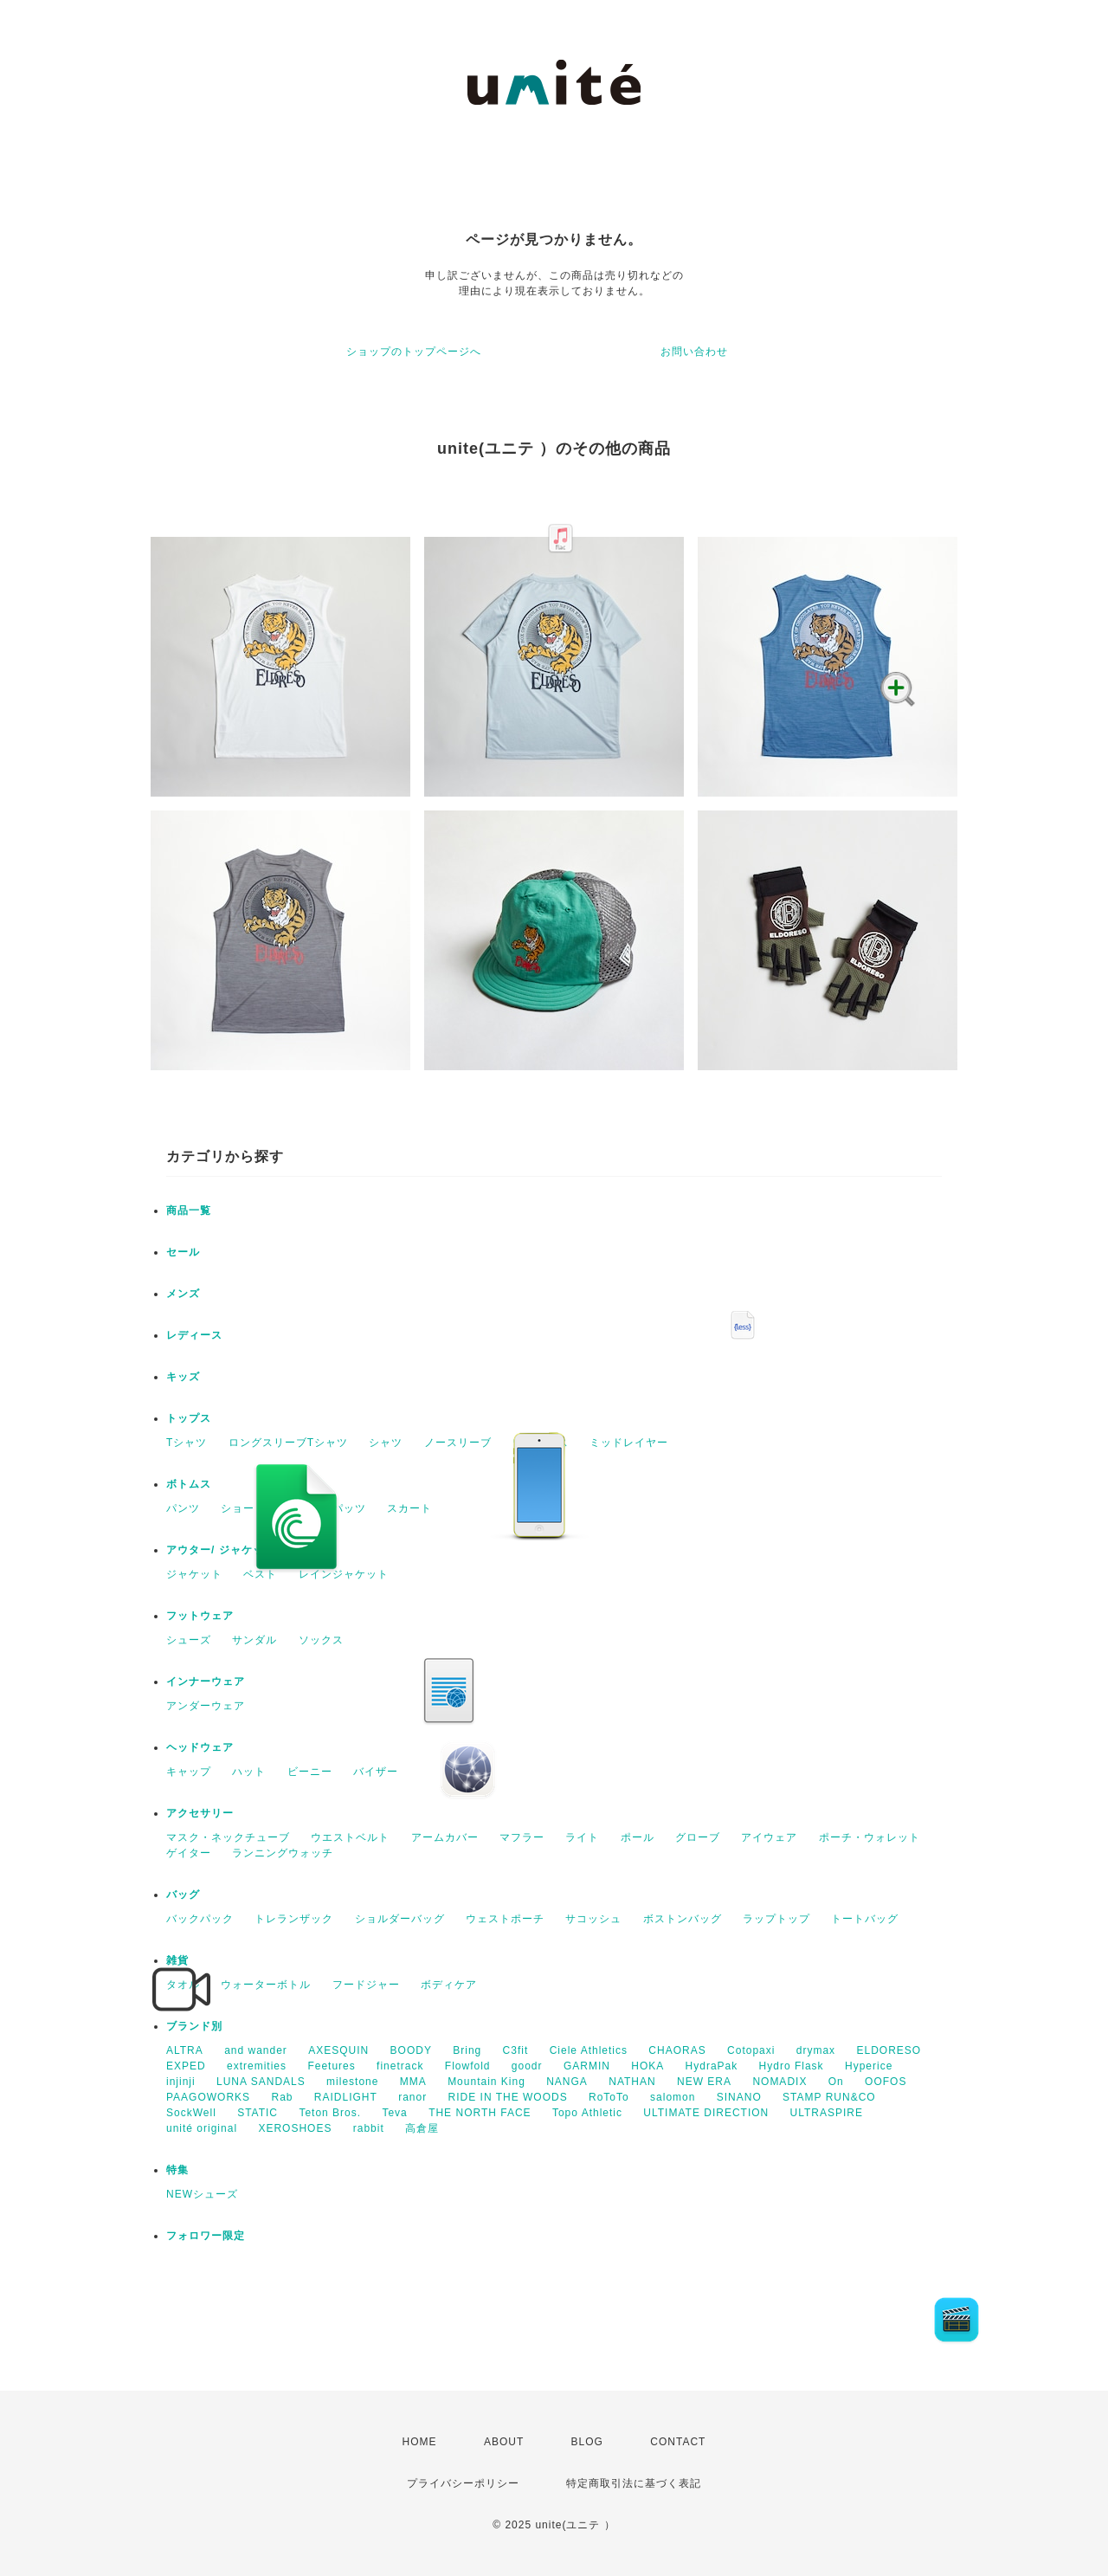 Image resolution: width=1108 pixels, height=2576 pixels. I want to click on a web template or HTML document file, so click(448, 1691).